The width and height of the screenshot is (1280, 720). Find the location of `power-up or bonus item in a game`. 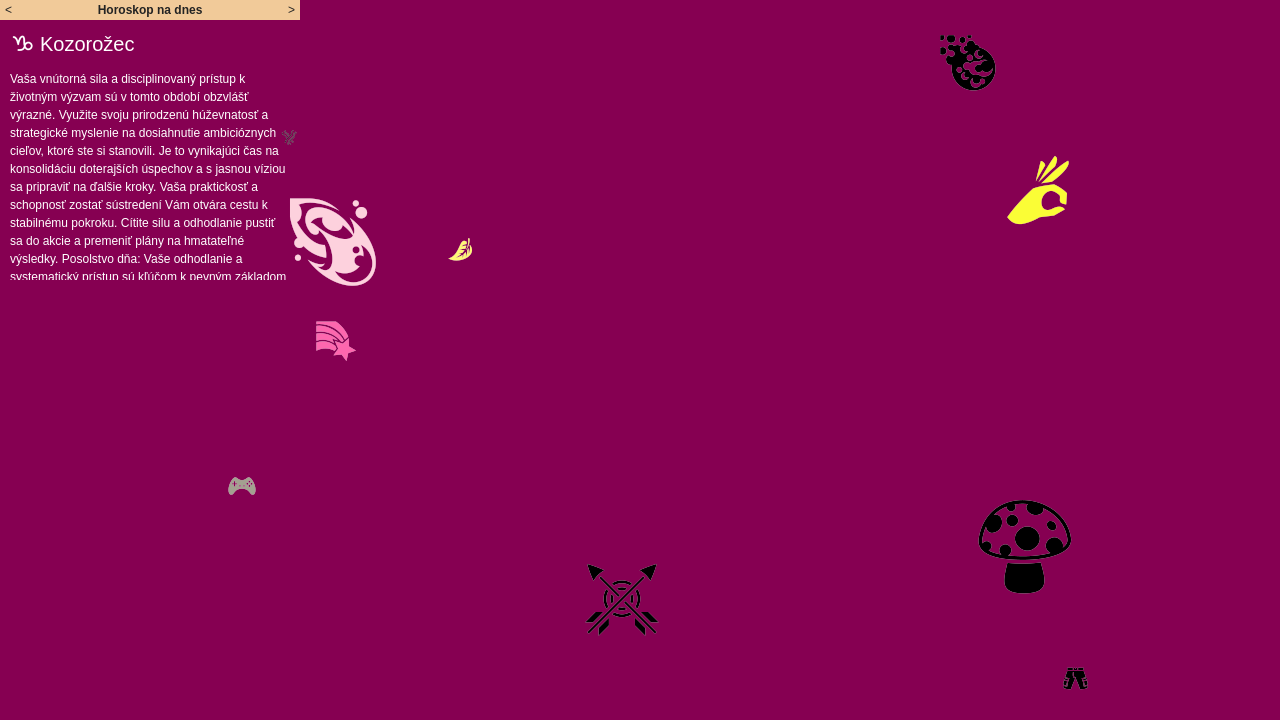

power-up or bonus item in a game is located at coordinates (1025, 546).